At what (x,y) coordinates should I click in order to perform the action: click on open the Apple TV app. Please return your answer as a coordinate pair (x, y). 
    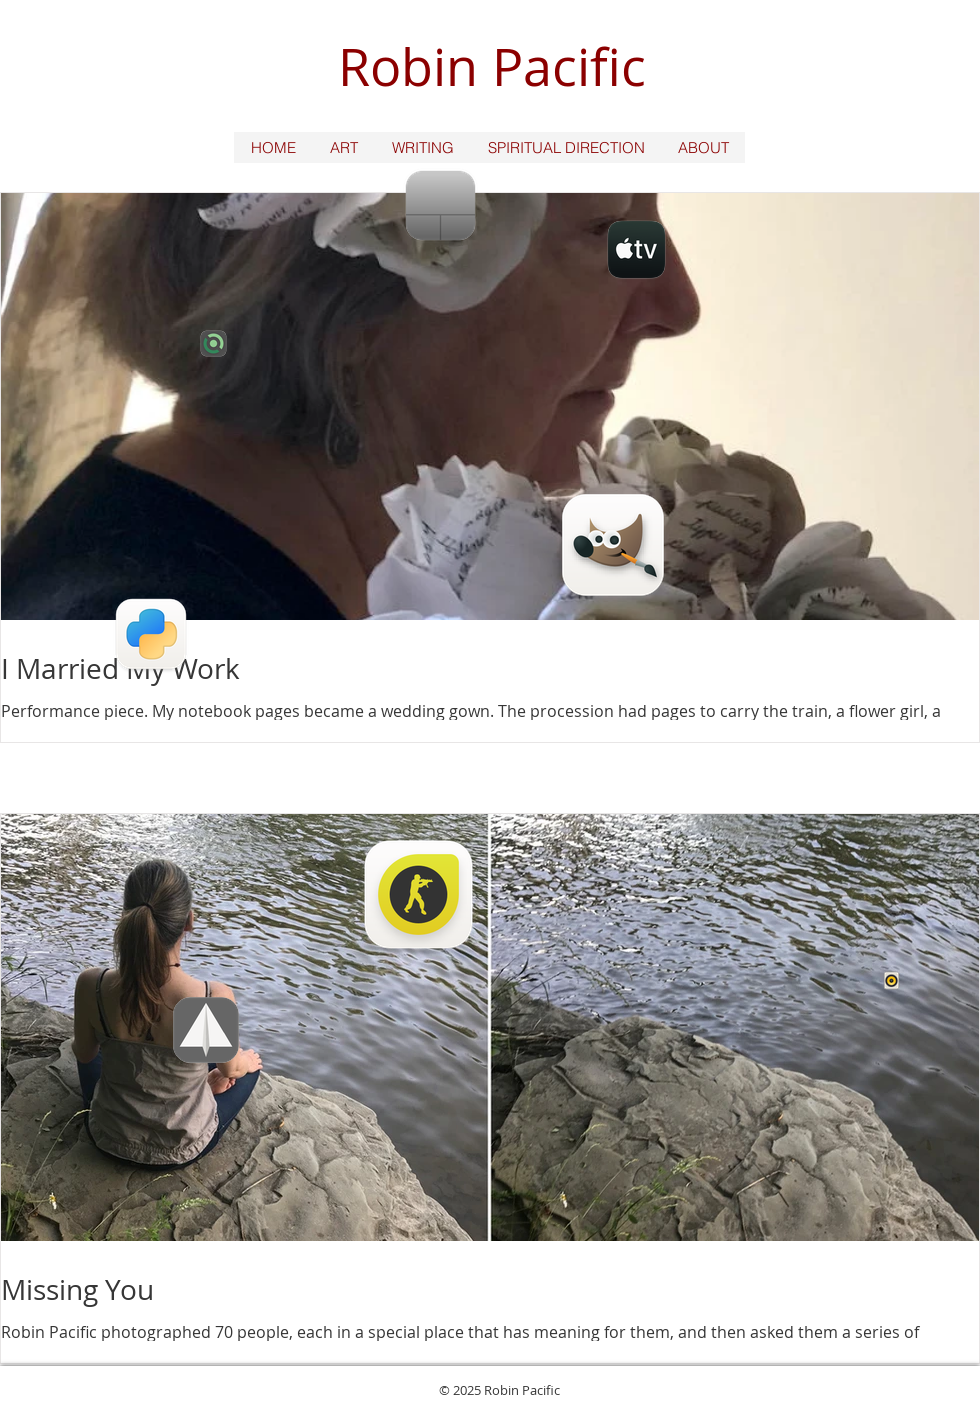
    Looking at the image, I should click on (636, 249).